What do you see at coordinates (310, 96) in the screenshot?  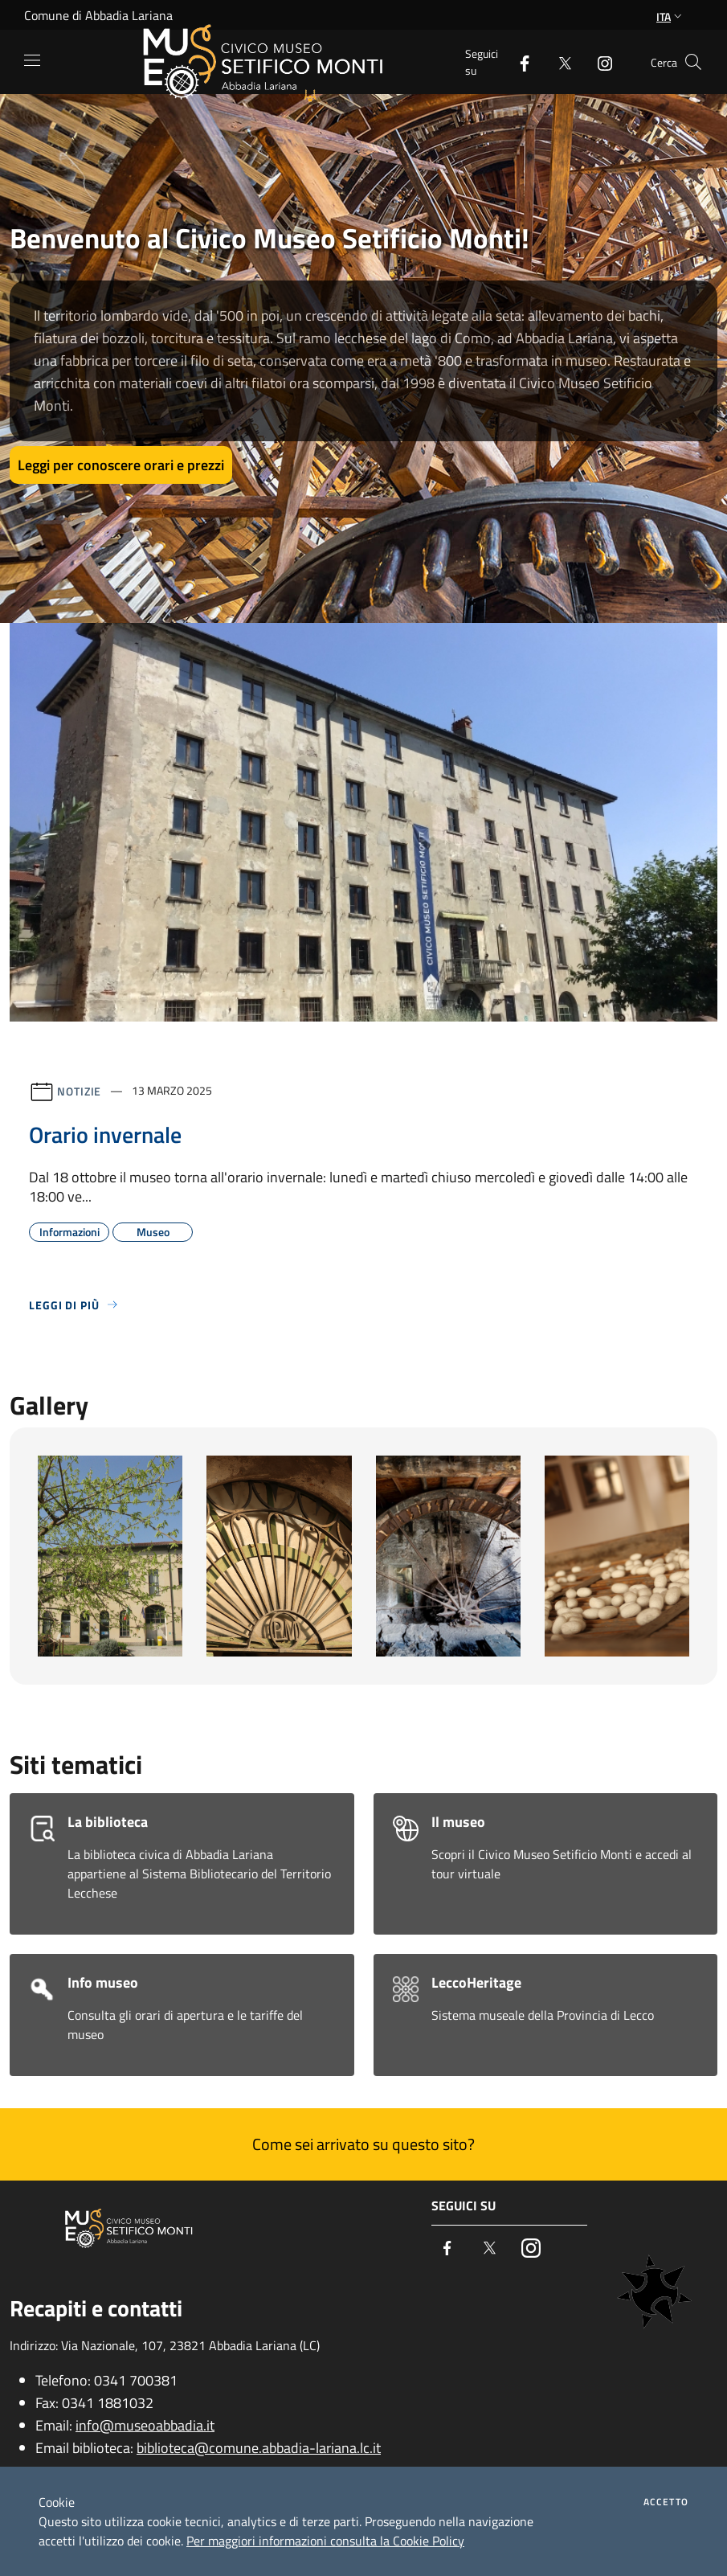 I see `indicates a captured or restrained character status` at bounding box center [310, 96].